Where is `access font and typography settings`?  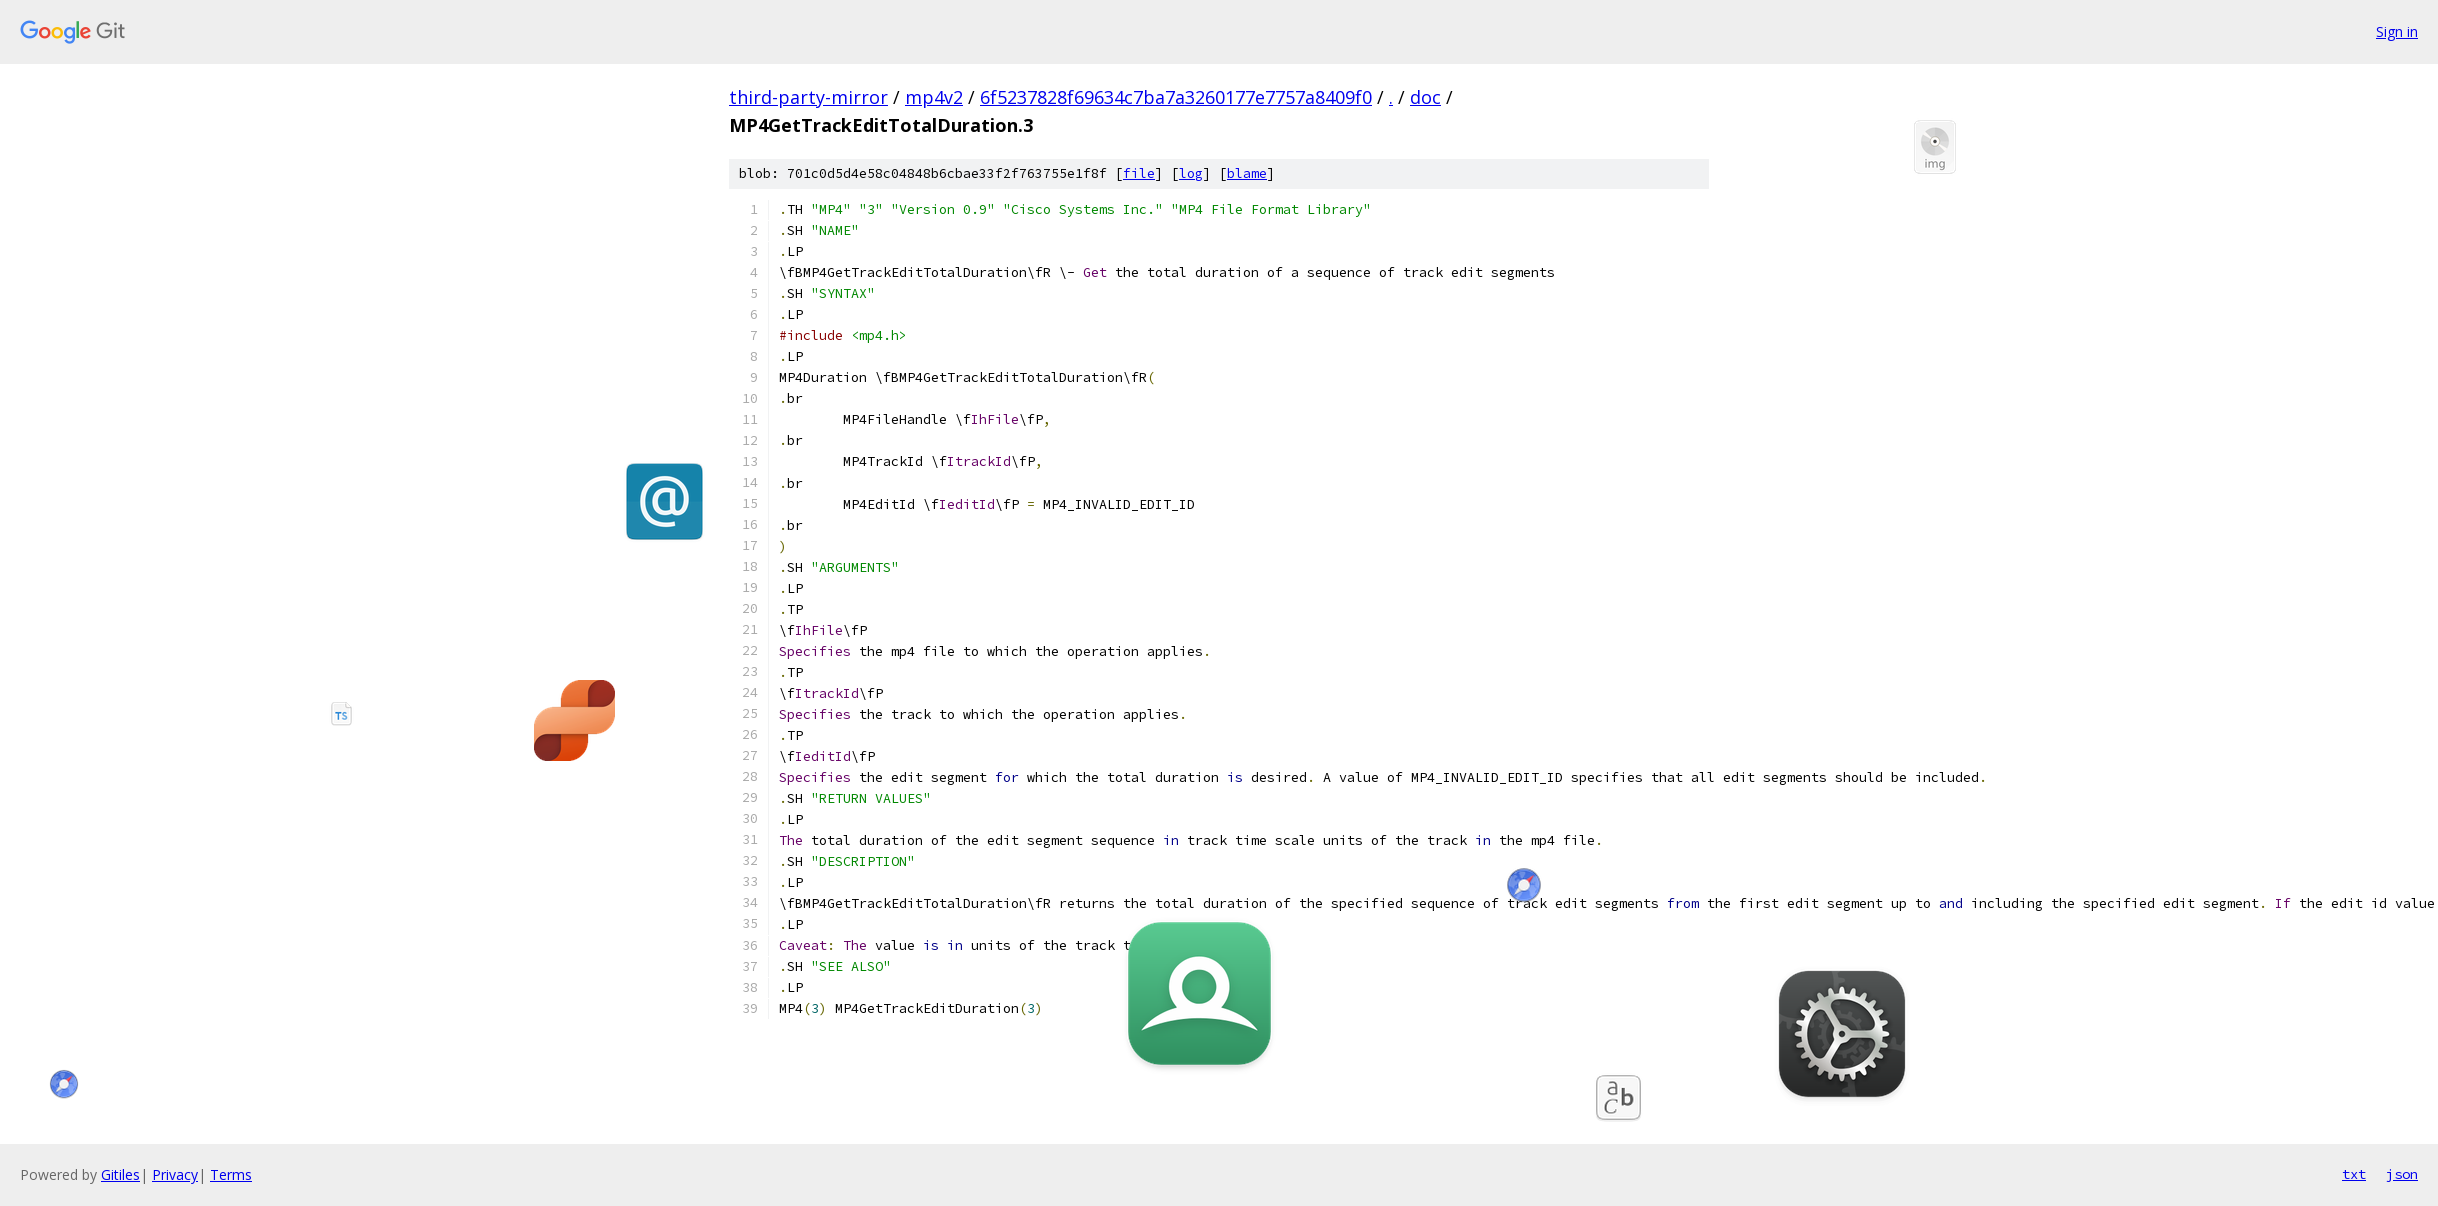
access font and typography settings is located at coordinates (1618, 1097).